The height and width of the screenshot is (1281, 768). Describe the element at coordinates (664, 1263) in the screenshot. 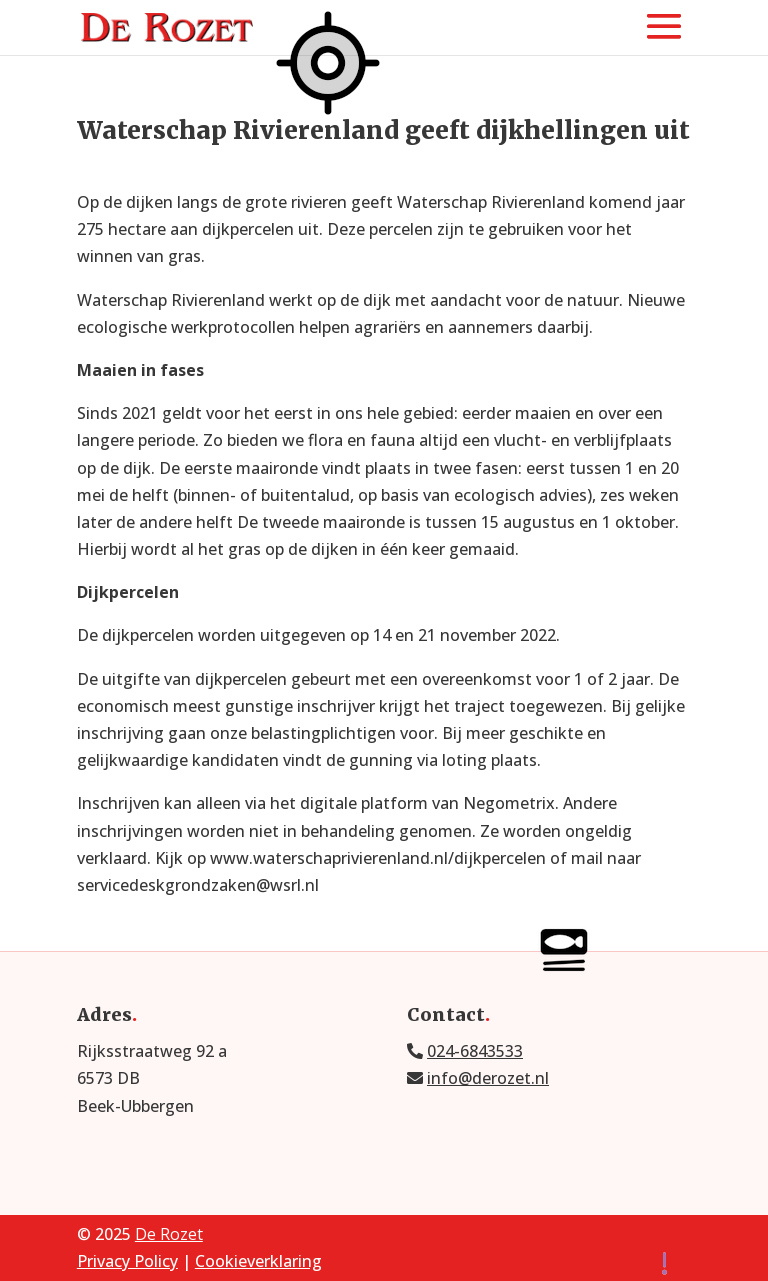

I see `indicates a warning or alert requiring attention` at that location.